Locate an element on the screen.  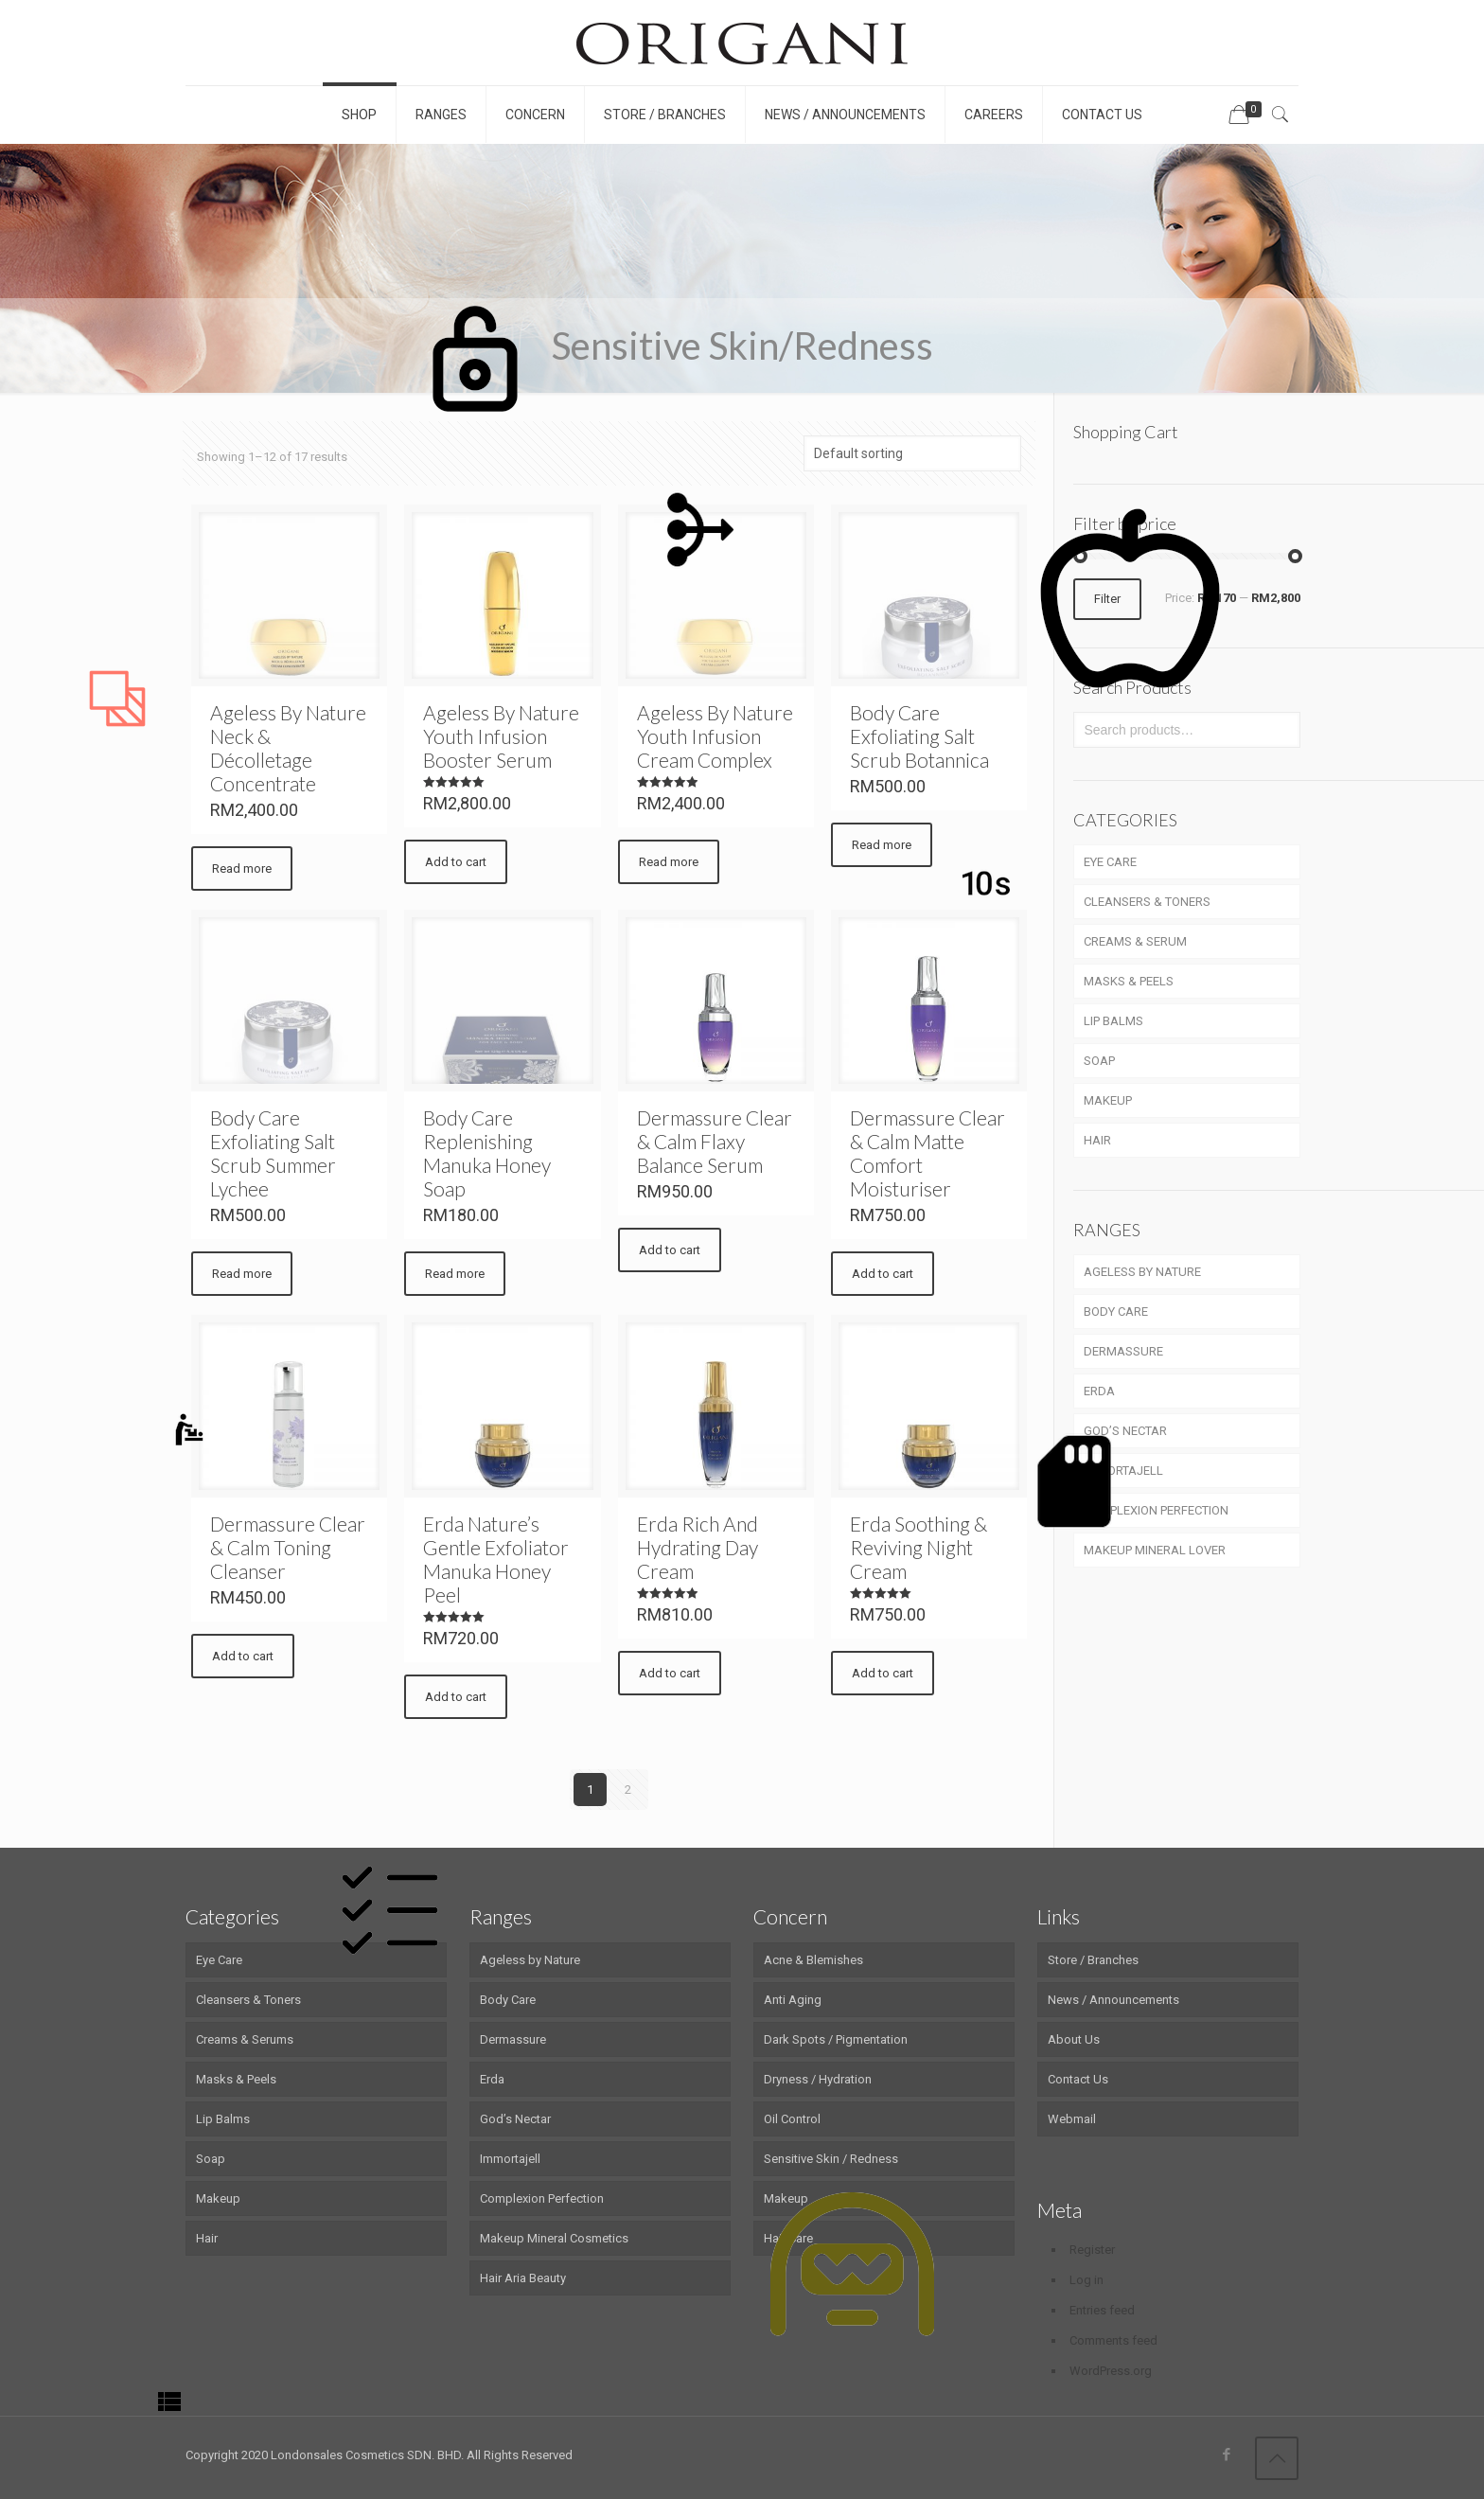
access external storage or sd card is located at coordinates (1074, 1481).